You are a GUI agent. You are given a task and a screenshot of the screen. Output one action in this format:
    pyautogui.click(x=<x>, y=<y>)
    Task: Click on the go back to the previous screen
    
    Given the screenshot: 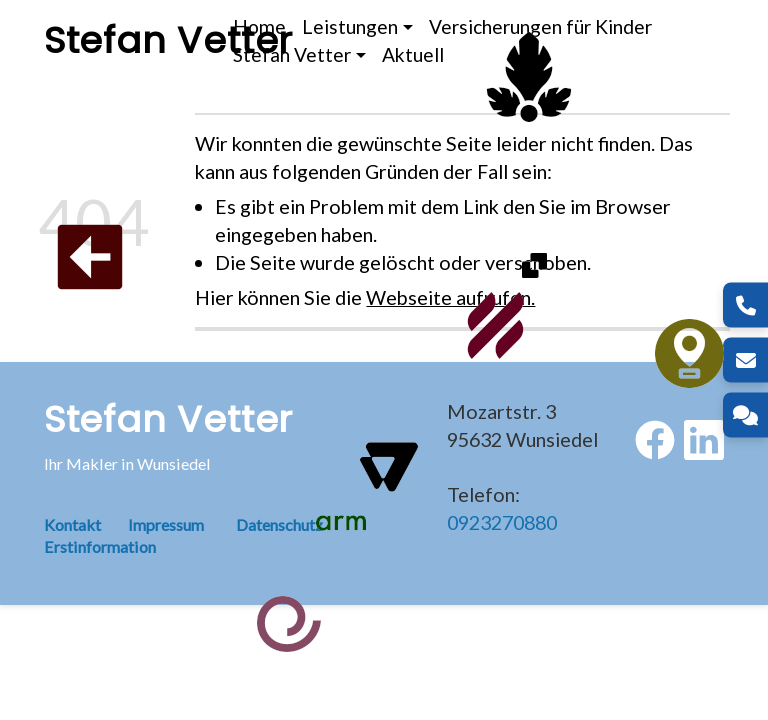 What is the action you would take?
    pyautogui.click(x=90, y=257)
    